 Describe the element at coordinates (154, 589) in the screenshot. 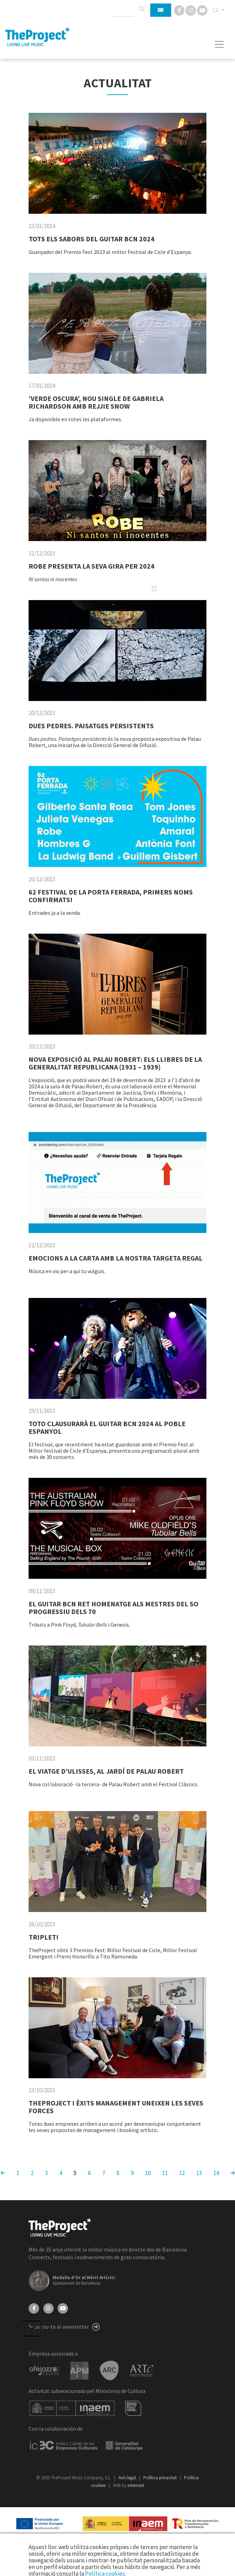

I see `tablet device with speaker` at that location.